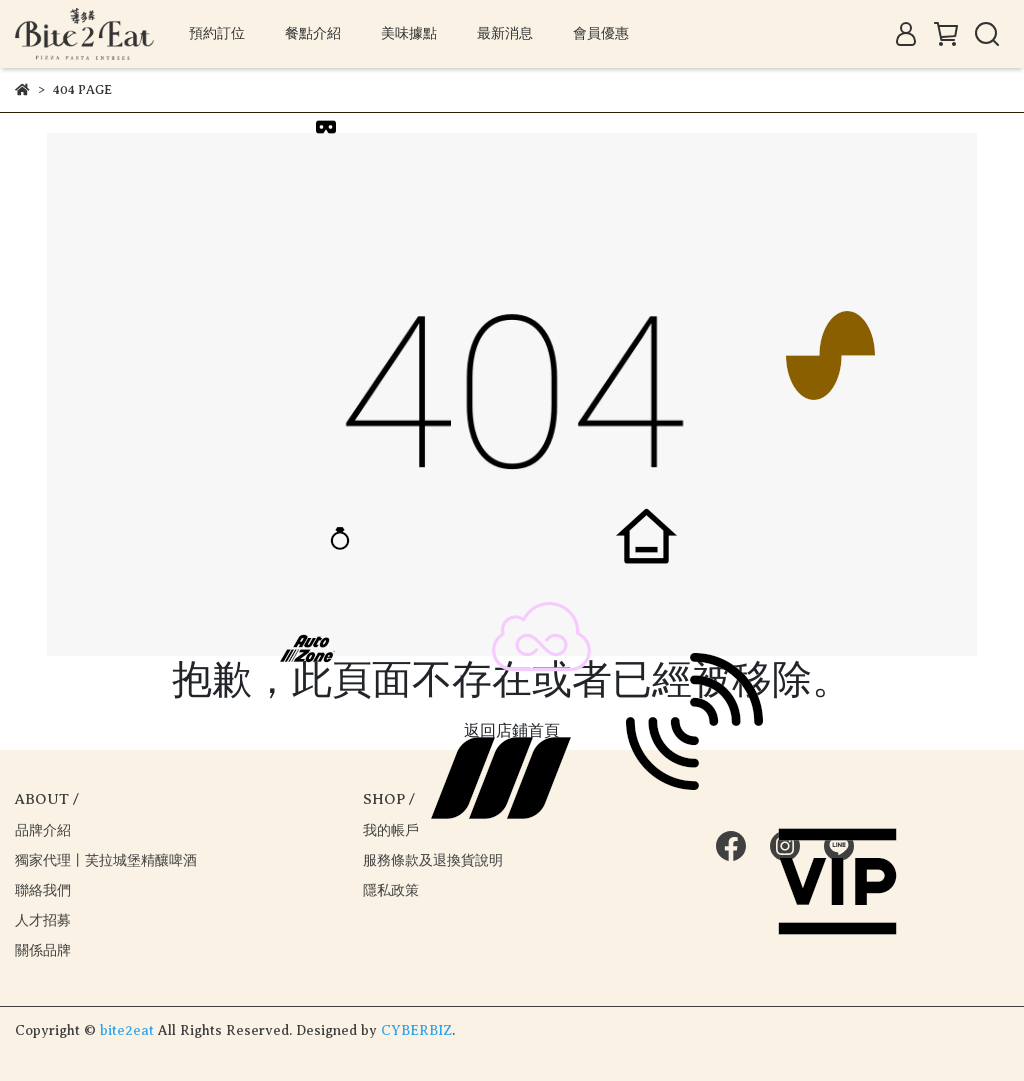  What do you see at coordinates (646, 538) in the screenshot?
I see `navigate to home screen` at bounding box center [646, 538].